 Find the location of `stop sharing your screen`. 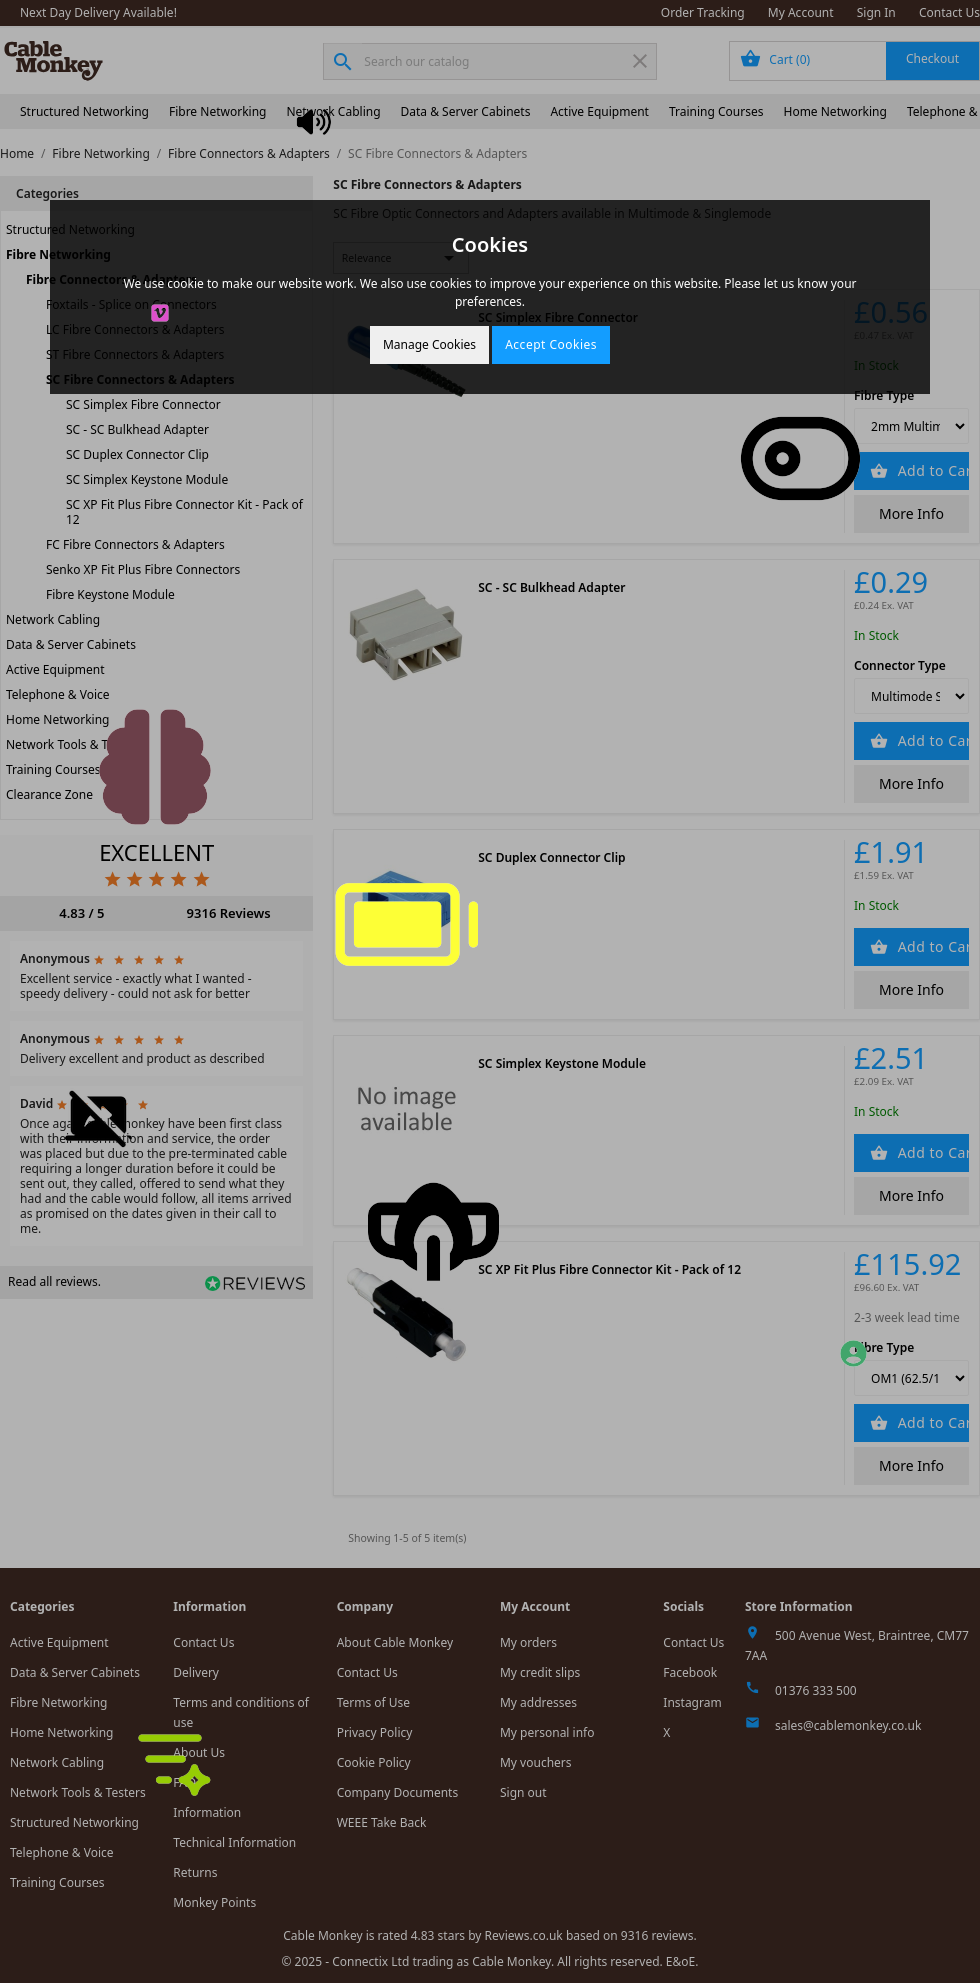

stop sharing your screen is located at coordinates (98, 1118).